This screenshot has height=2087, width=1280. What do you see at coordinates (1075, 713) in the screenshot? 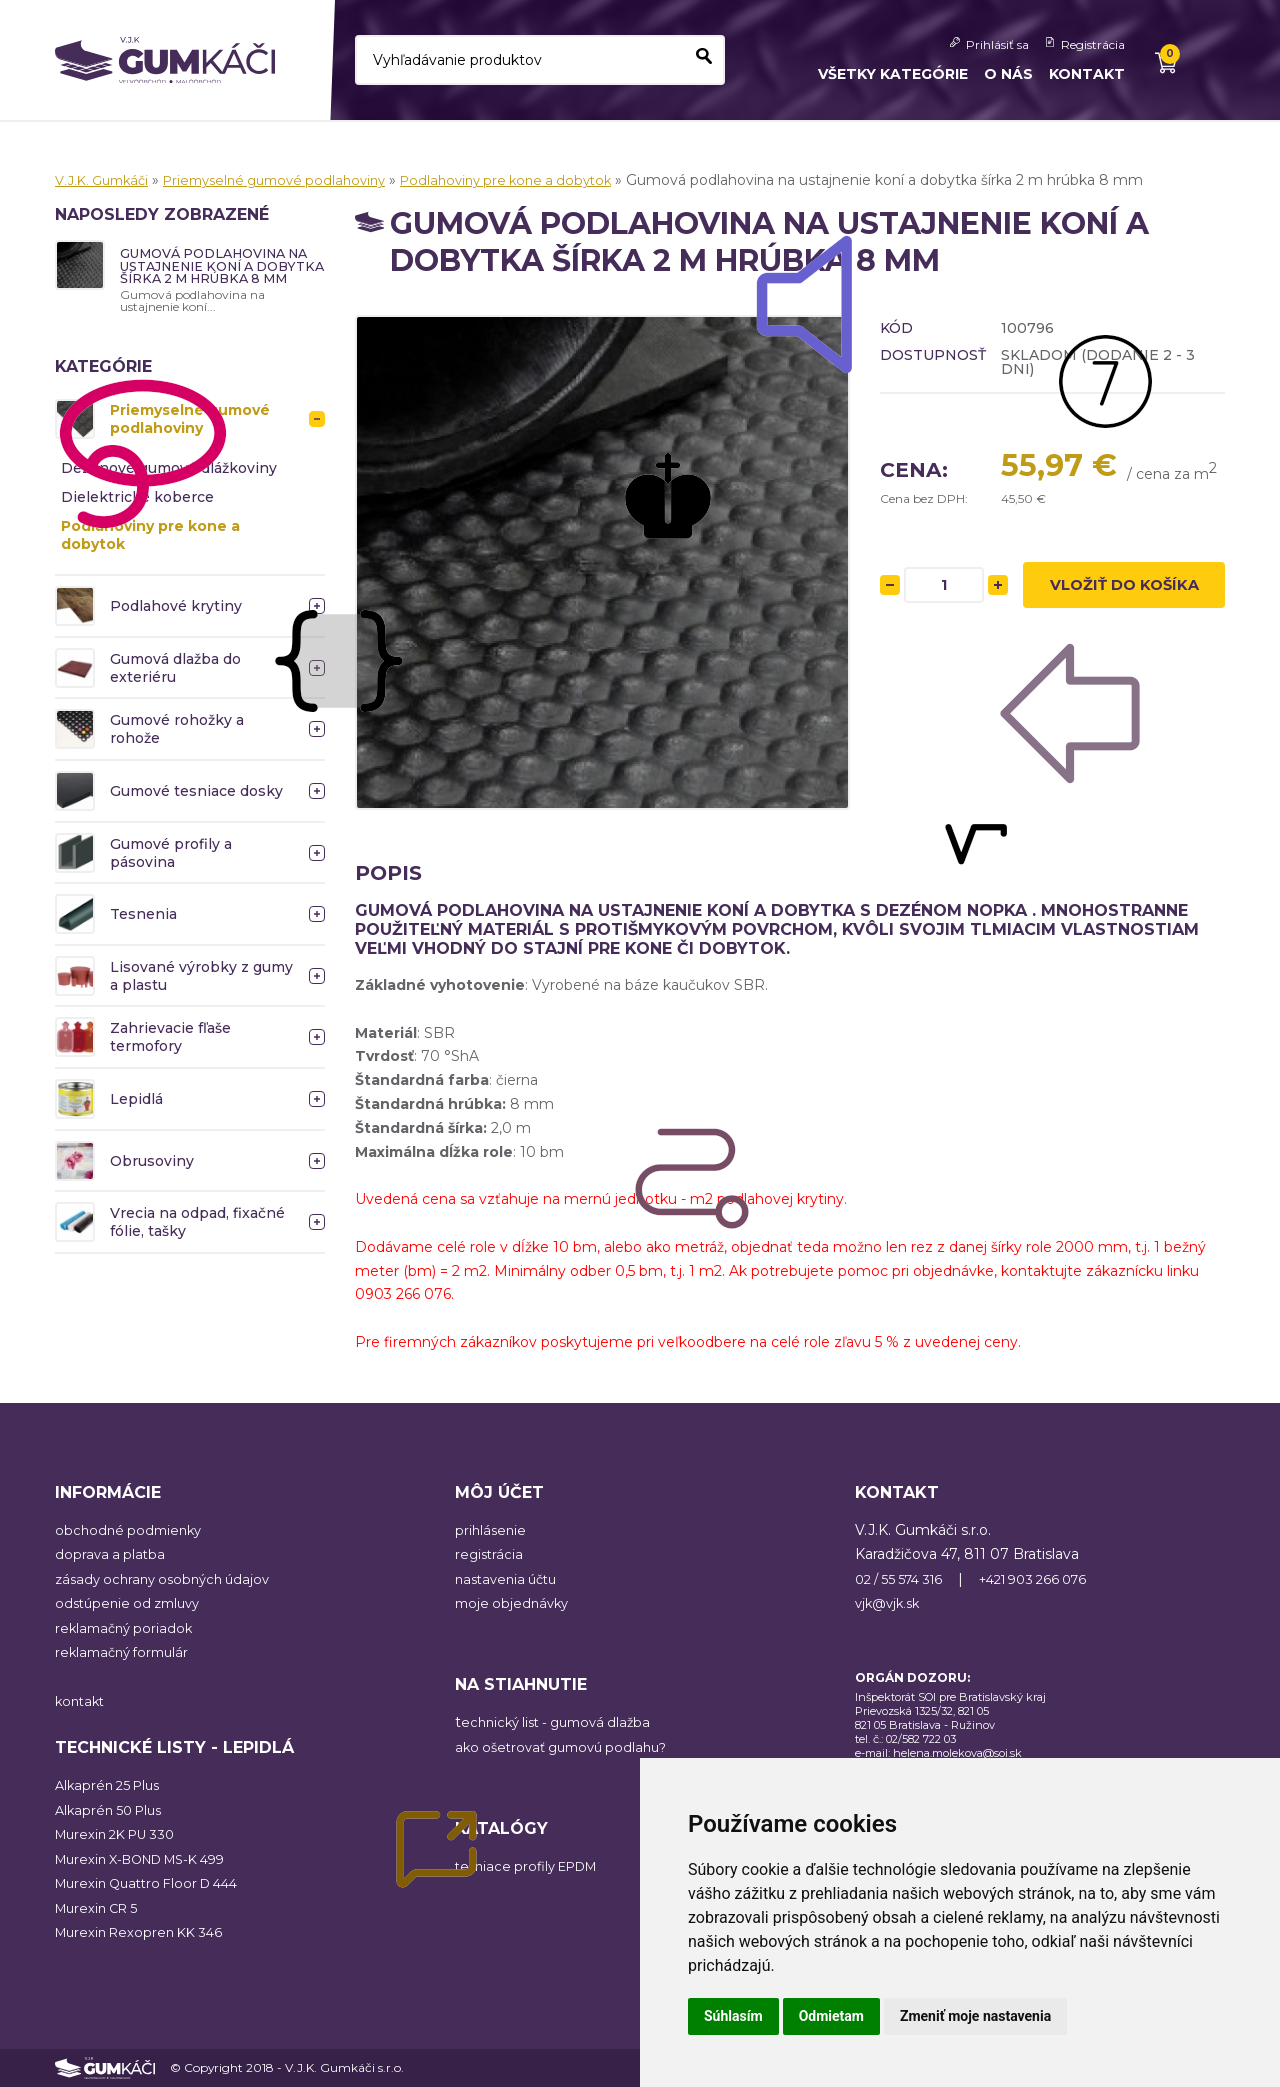
I see `go back to the previous screen` at bounding box center [1075, 713].